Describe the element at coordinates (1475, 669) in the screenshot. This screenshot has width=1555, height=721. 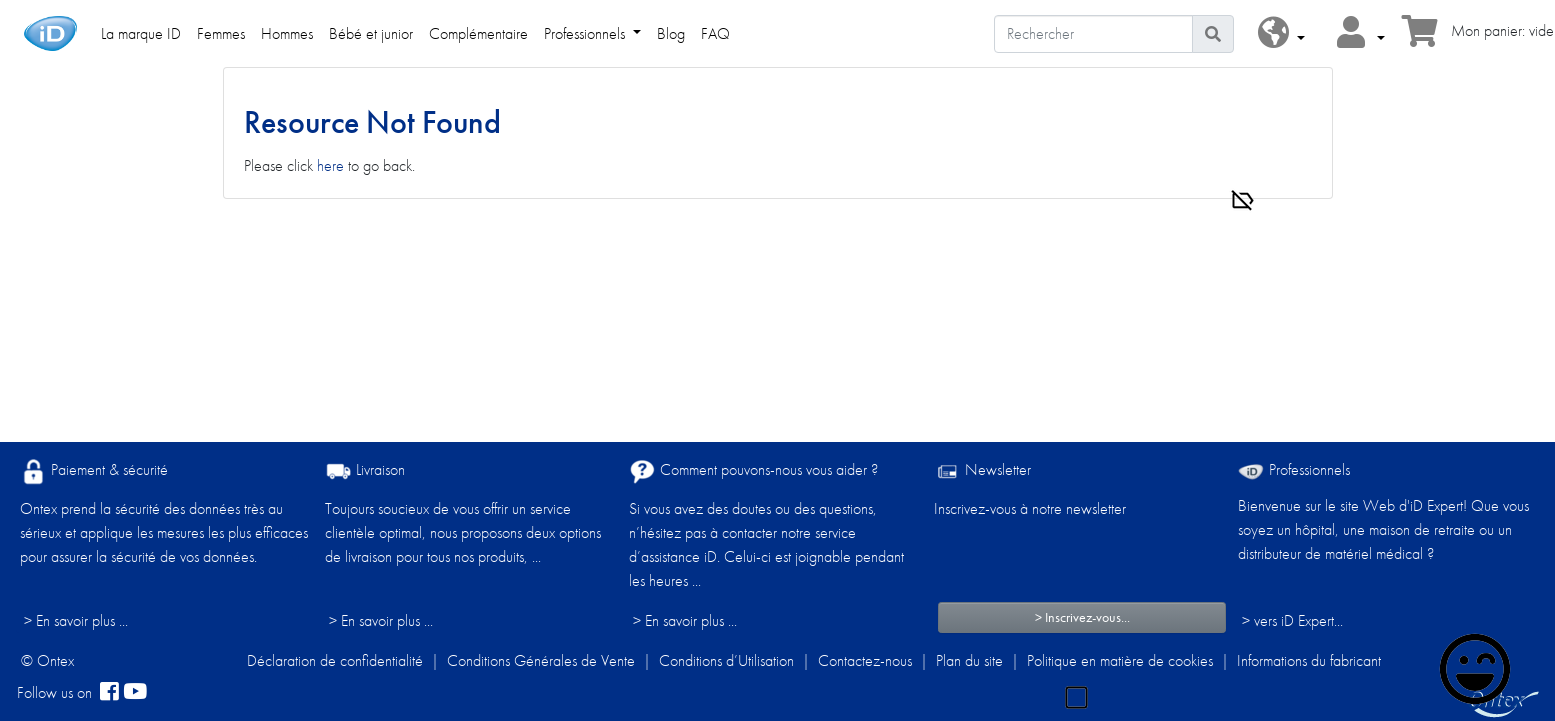
I see `add a playful reaction to a message` at that location.